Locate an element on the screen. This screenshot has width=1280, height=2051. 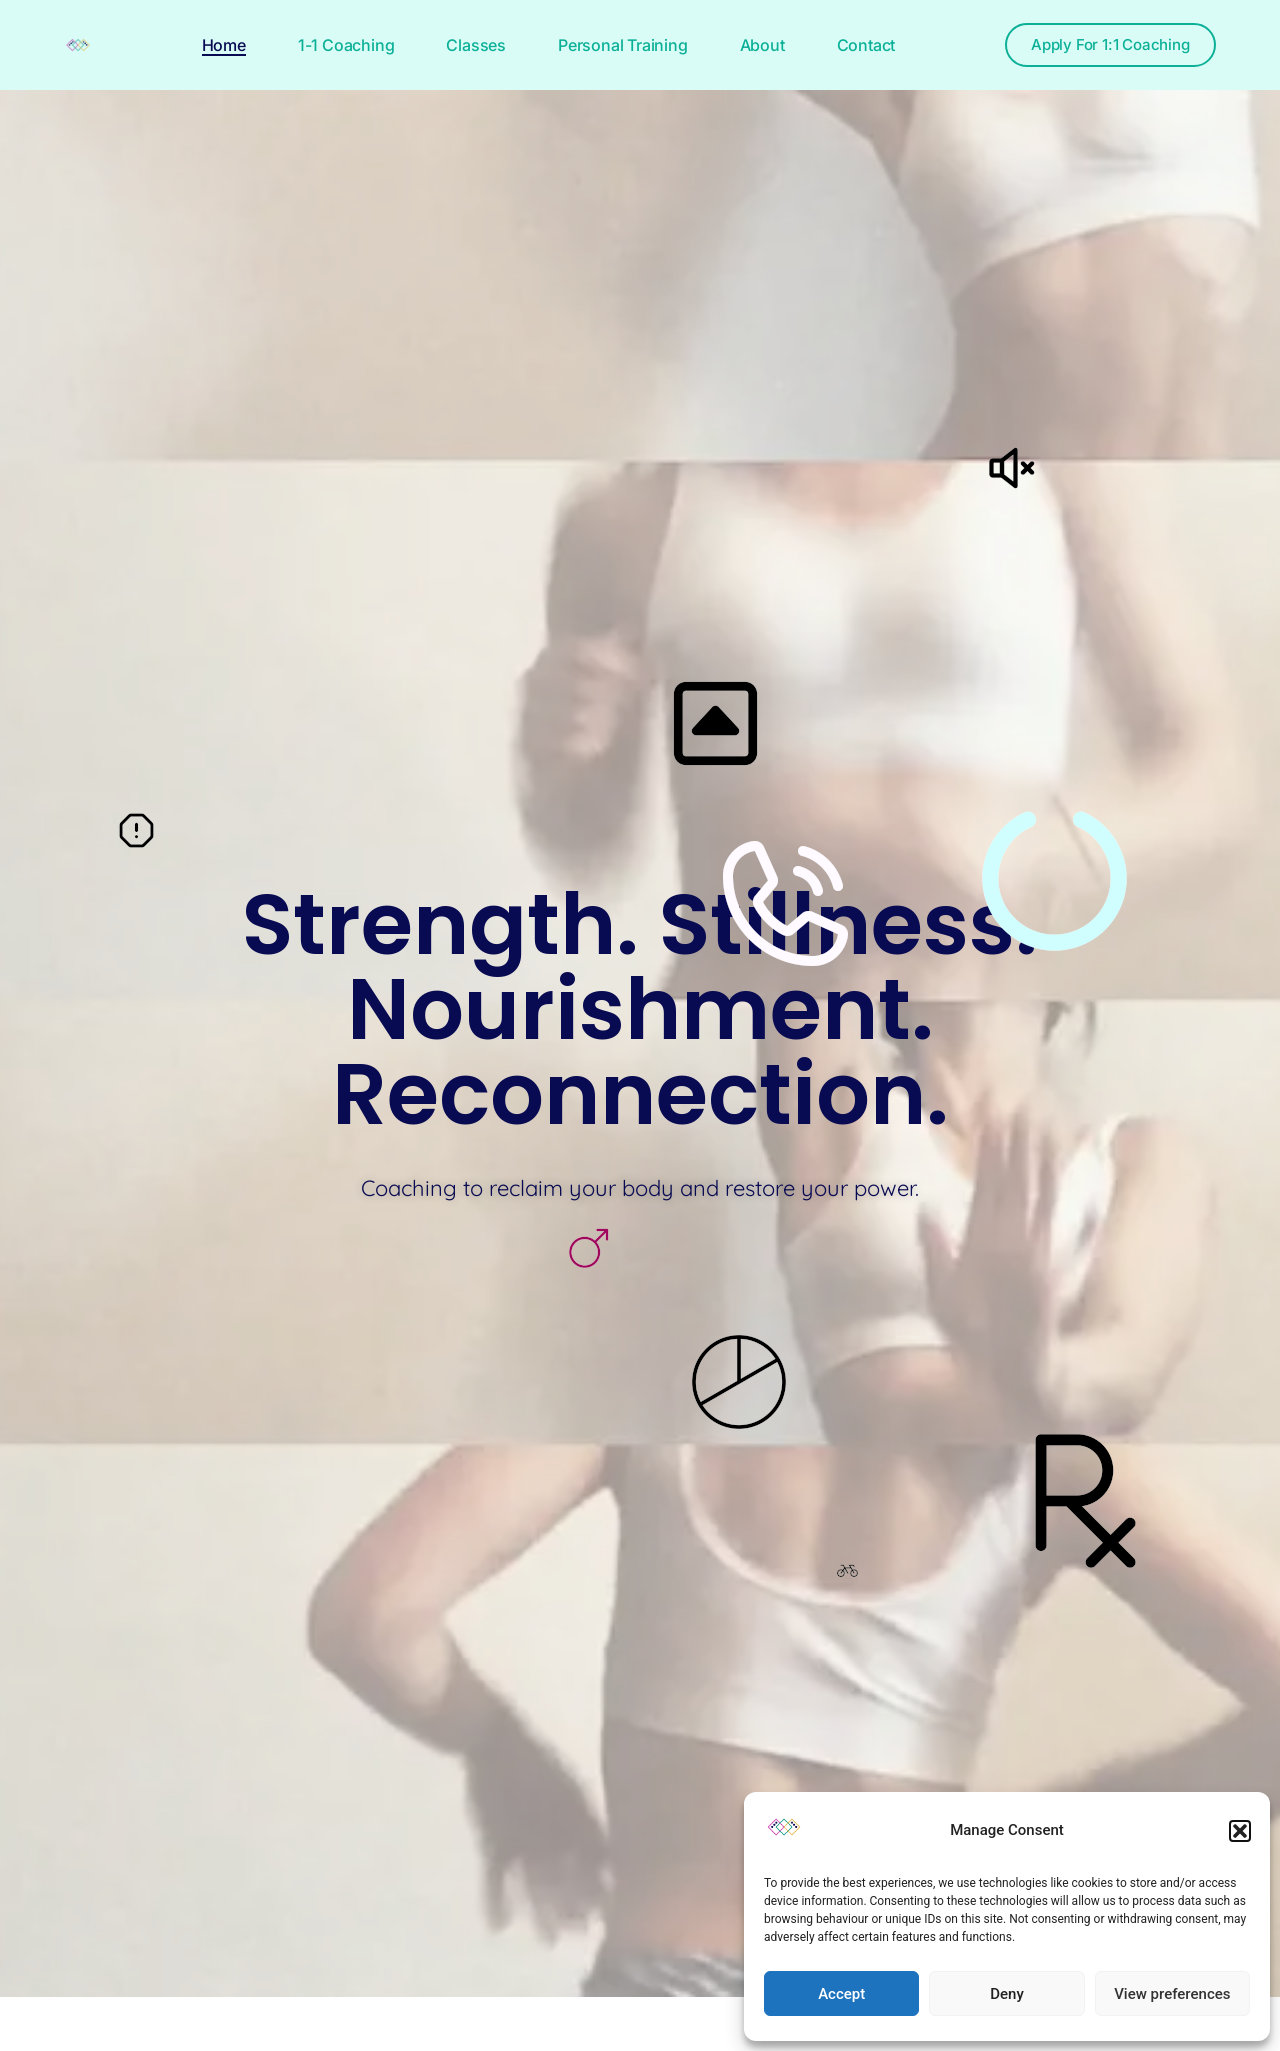
indicates male gender selection is located at coordinates (589, 1247).